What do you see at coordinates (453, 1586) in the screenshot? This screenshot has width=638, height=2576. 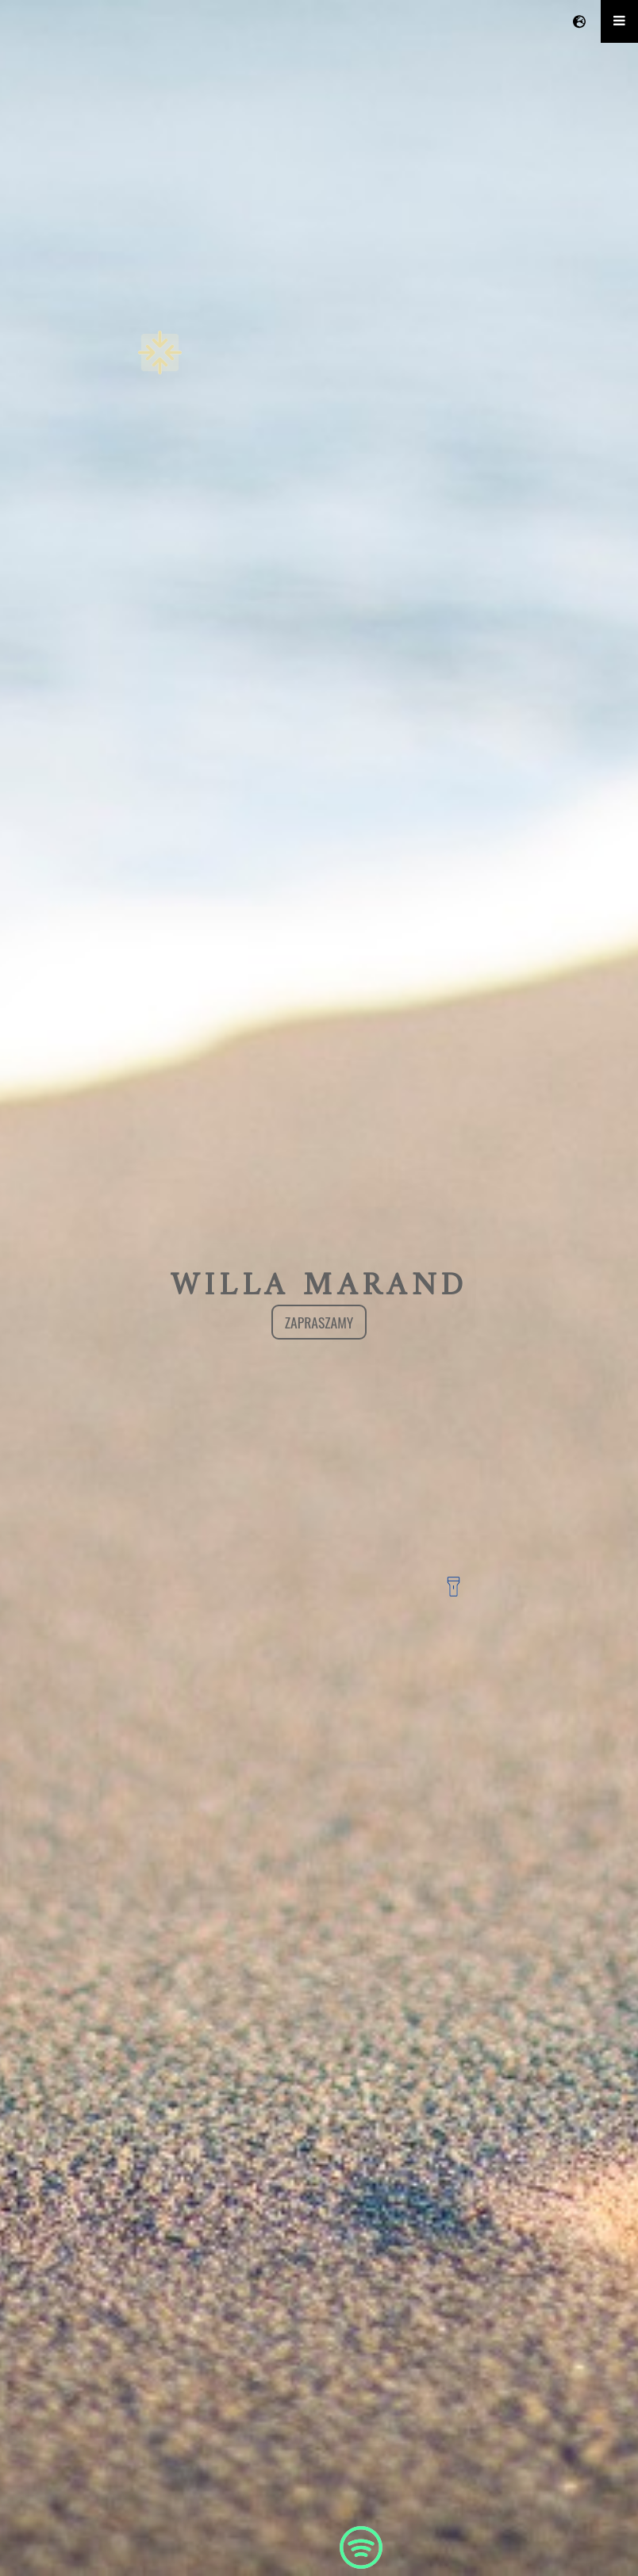 I see `toggle flashlight on or off` at bounding box center [453, 1586].